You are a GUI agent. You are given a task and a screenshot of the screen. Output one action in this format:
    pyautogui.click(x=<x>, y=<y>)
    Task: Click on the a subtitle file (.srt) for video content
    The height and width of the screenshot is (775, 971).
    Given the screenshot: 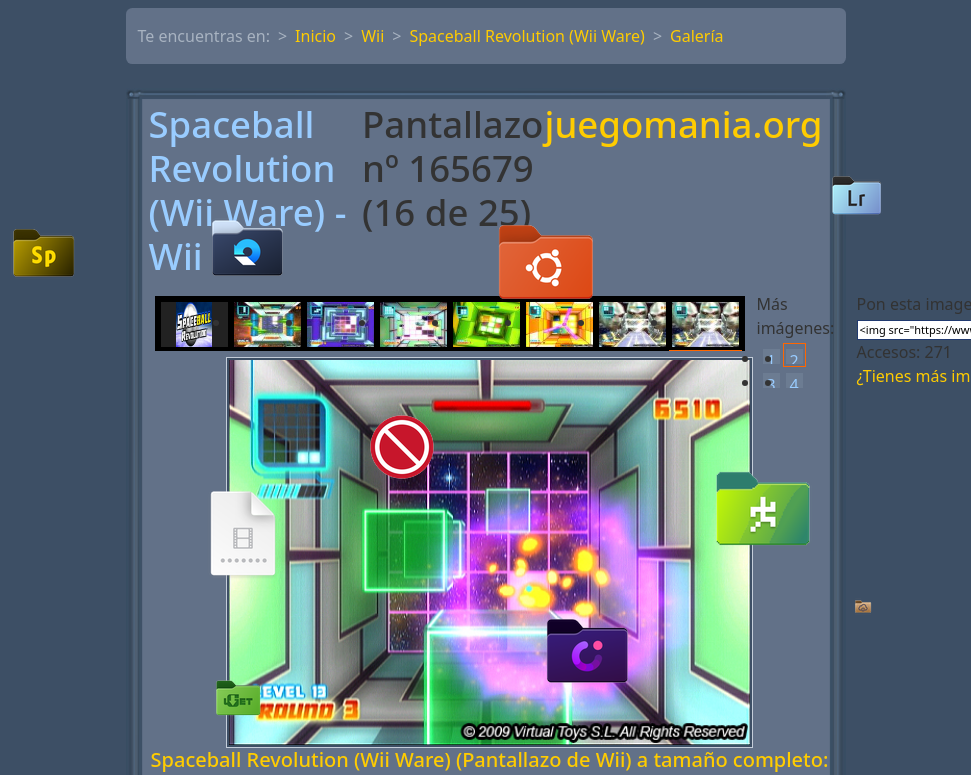 What is the action you would take?
    pyautogui.click(x=243, y=535)
    